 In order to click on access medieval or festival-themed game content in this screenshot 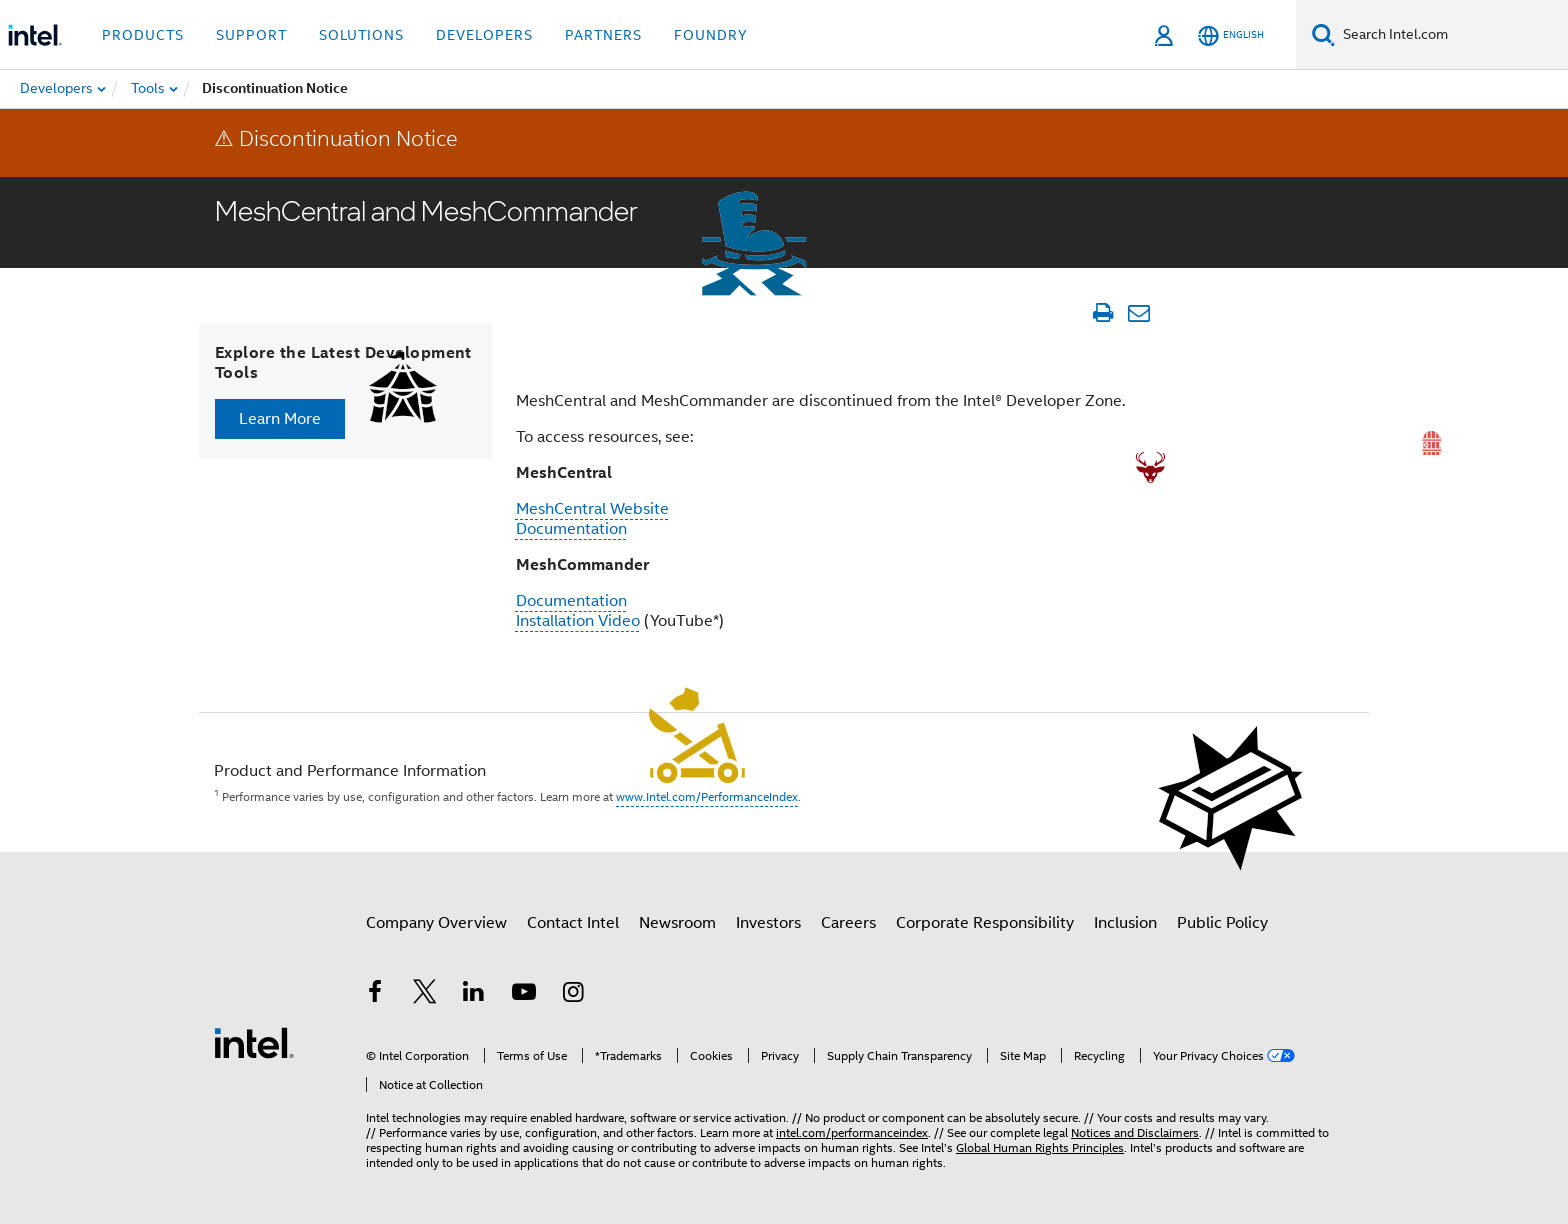, I will do `click(403, 387)`.